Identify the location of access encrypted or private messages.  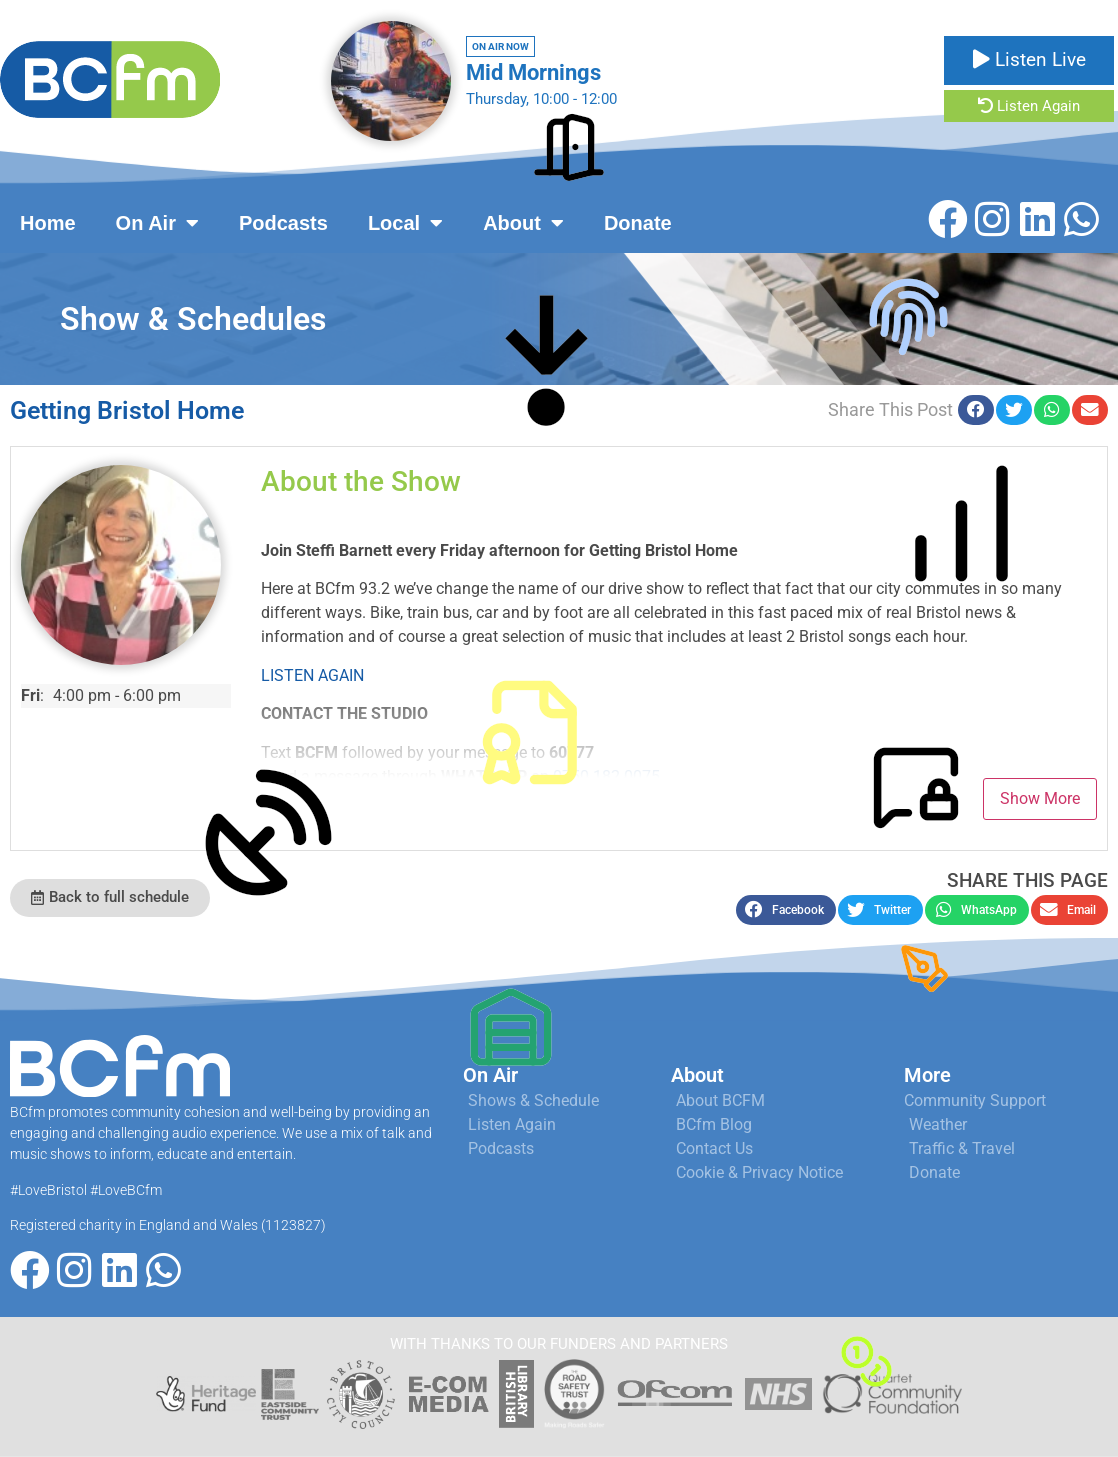
(916, 786).